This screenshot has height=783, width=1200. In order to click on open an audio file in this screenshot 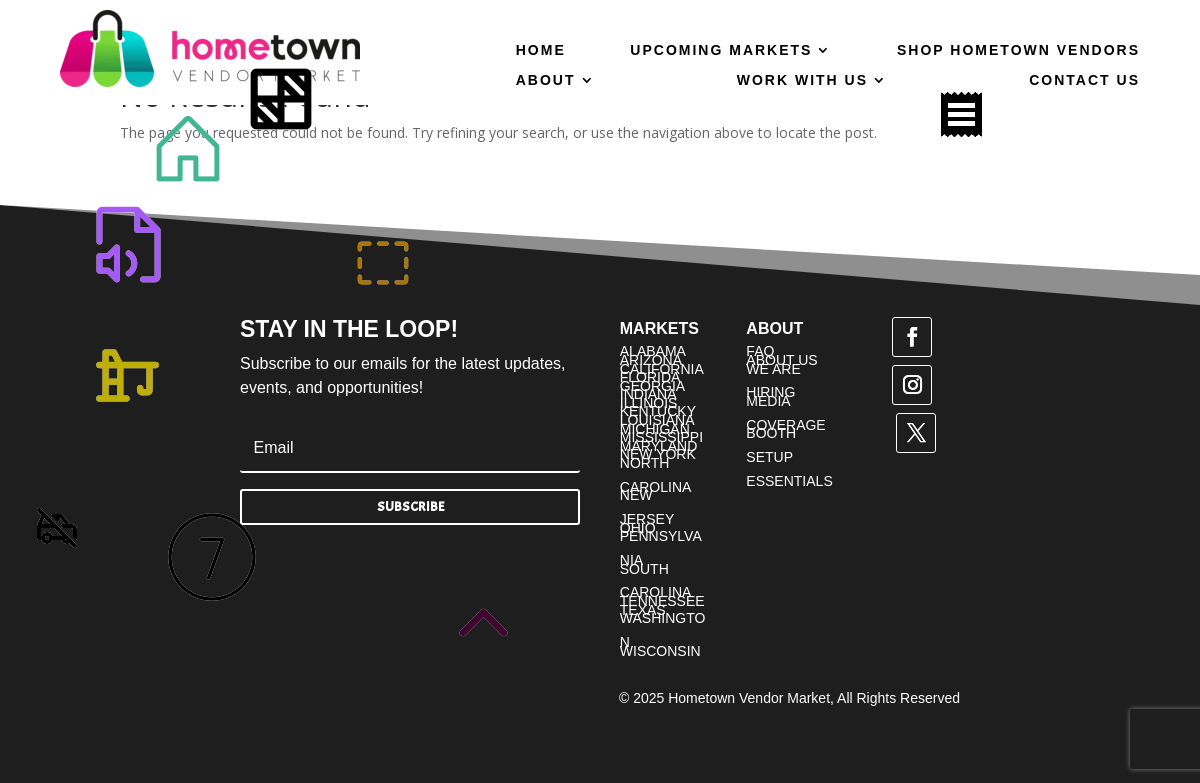, I will do `click(128, 244)`.